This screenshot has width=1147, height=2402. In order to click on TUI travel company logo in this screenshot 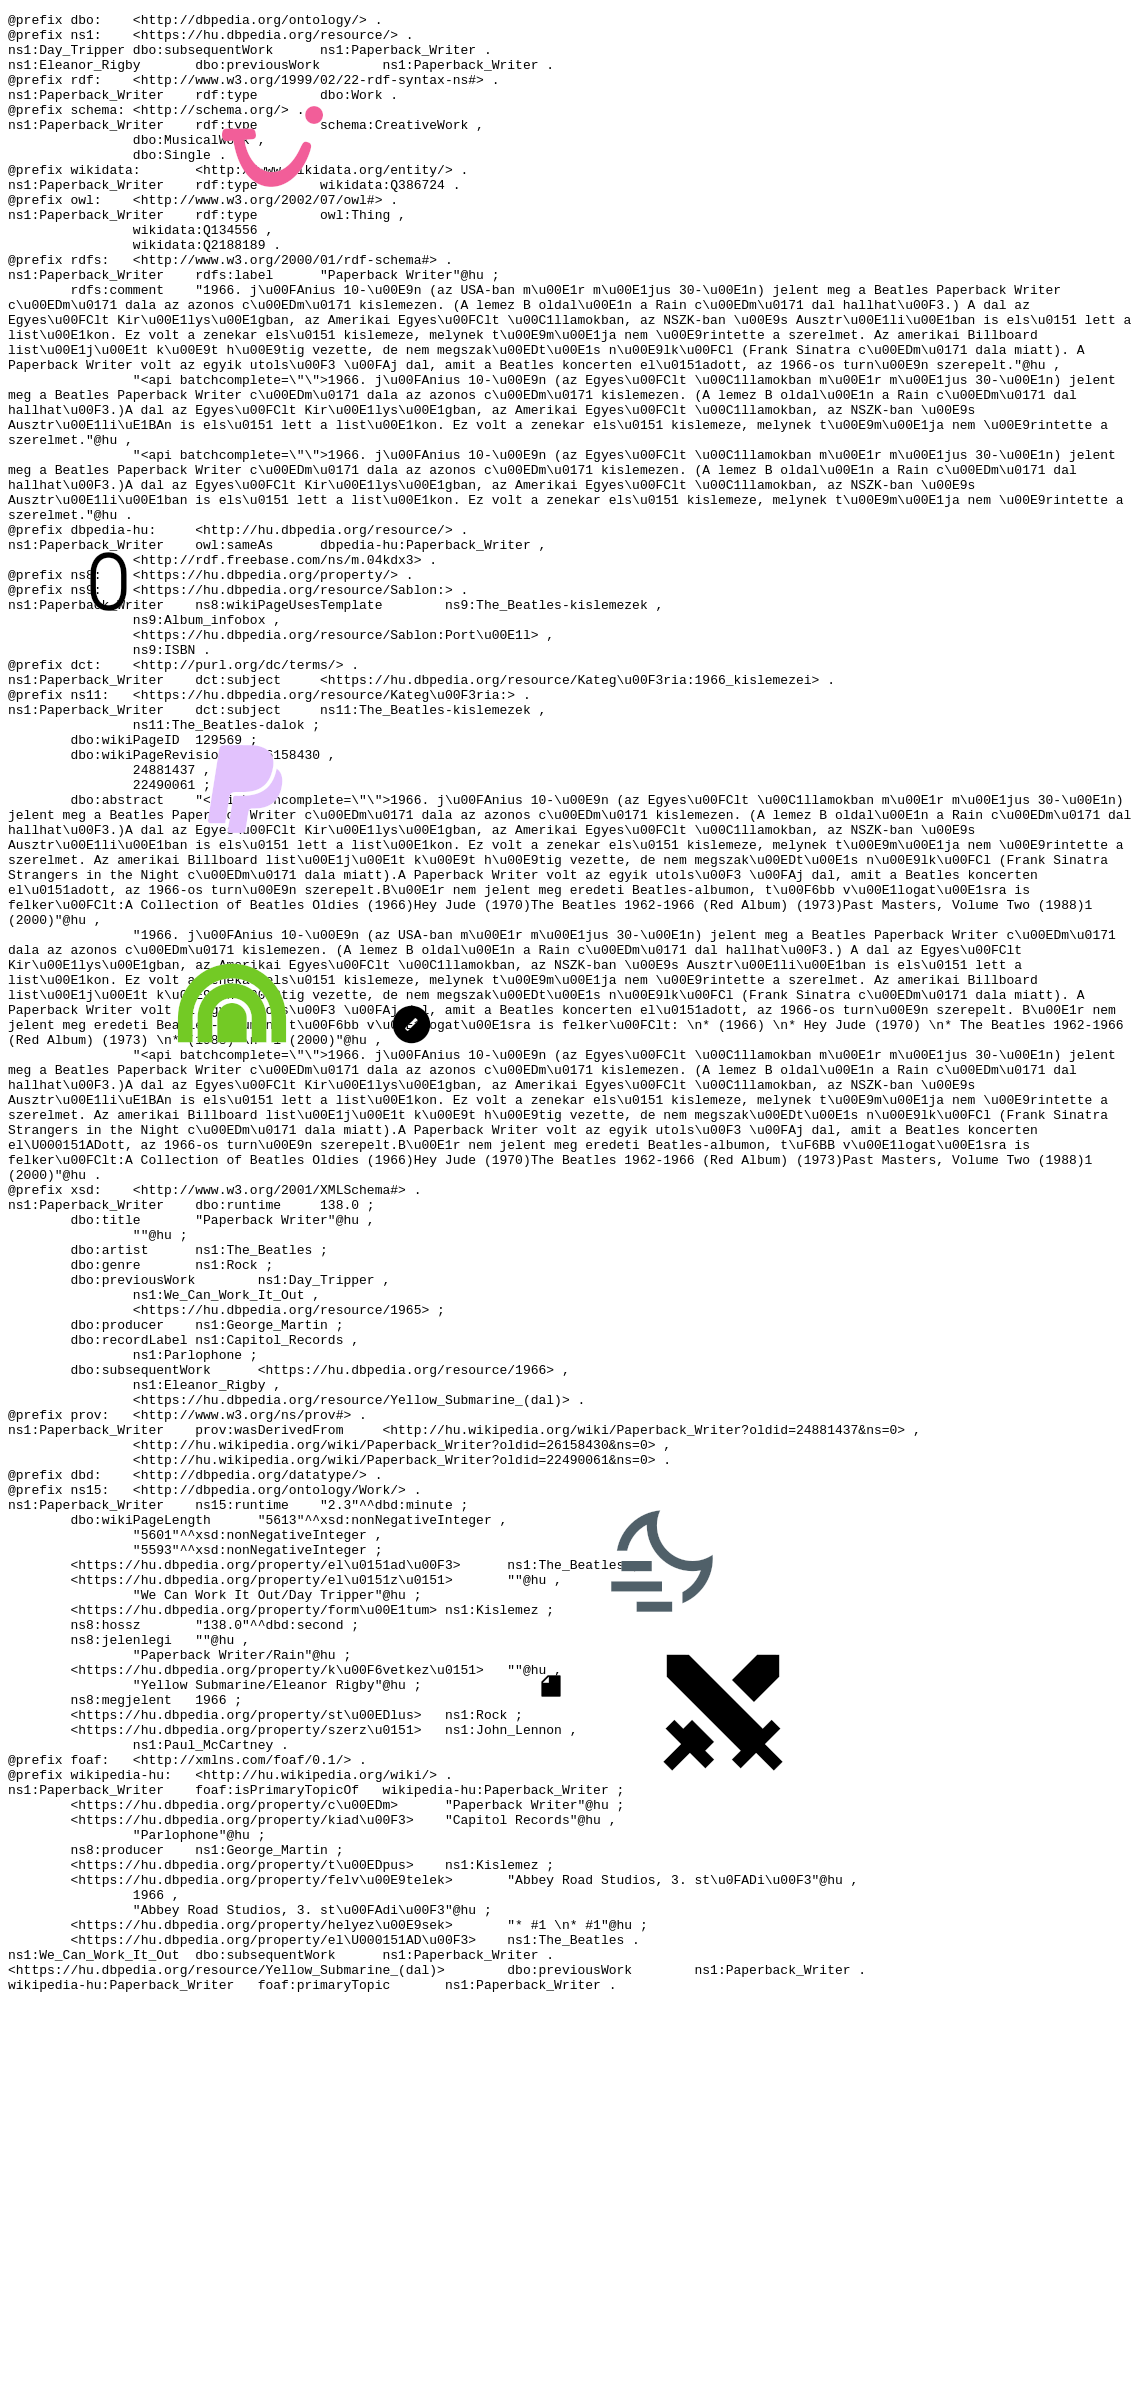, I will do `click(272, 146)`.